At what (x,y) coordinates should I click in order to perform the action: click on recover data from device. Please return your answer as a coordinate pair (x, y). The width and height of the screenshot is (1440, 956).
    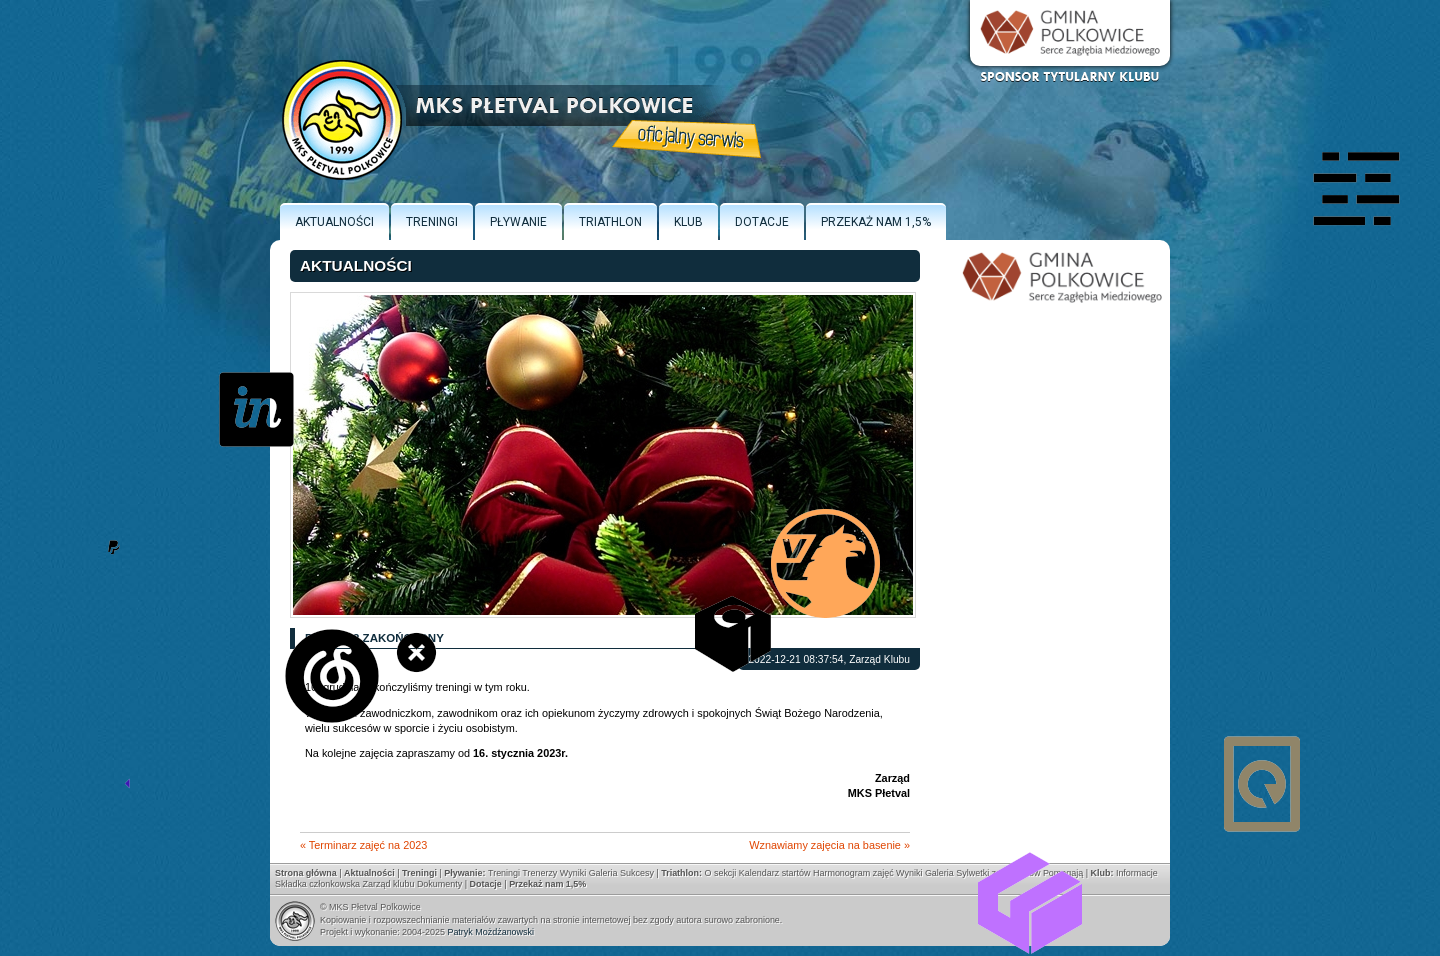
    Looking at the image, I should click on (1262, 784).